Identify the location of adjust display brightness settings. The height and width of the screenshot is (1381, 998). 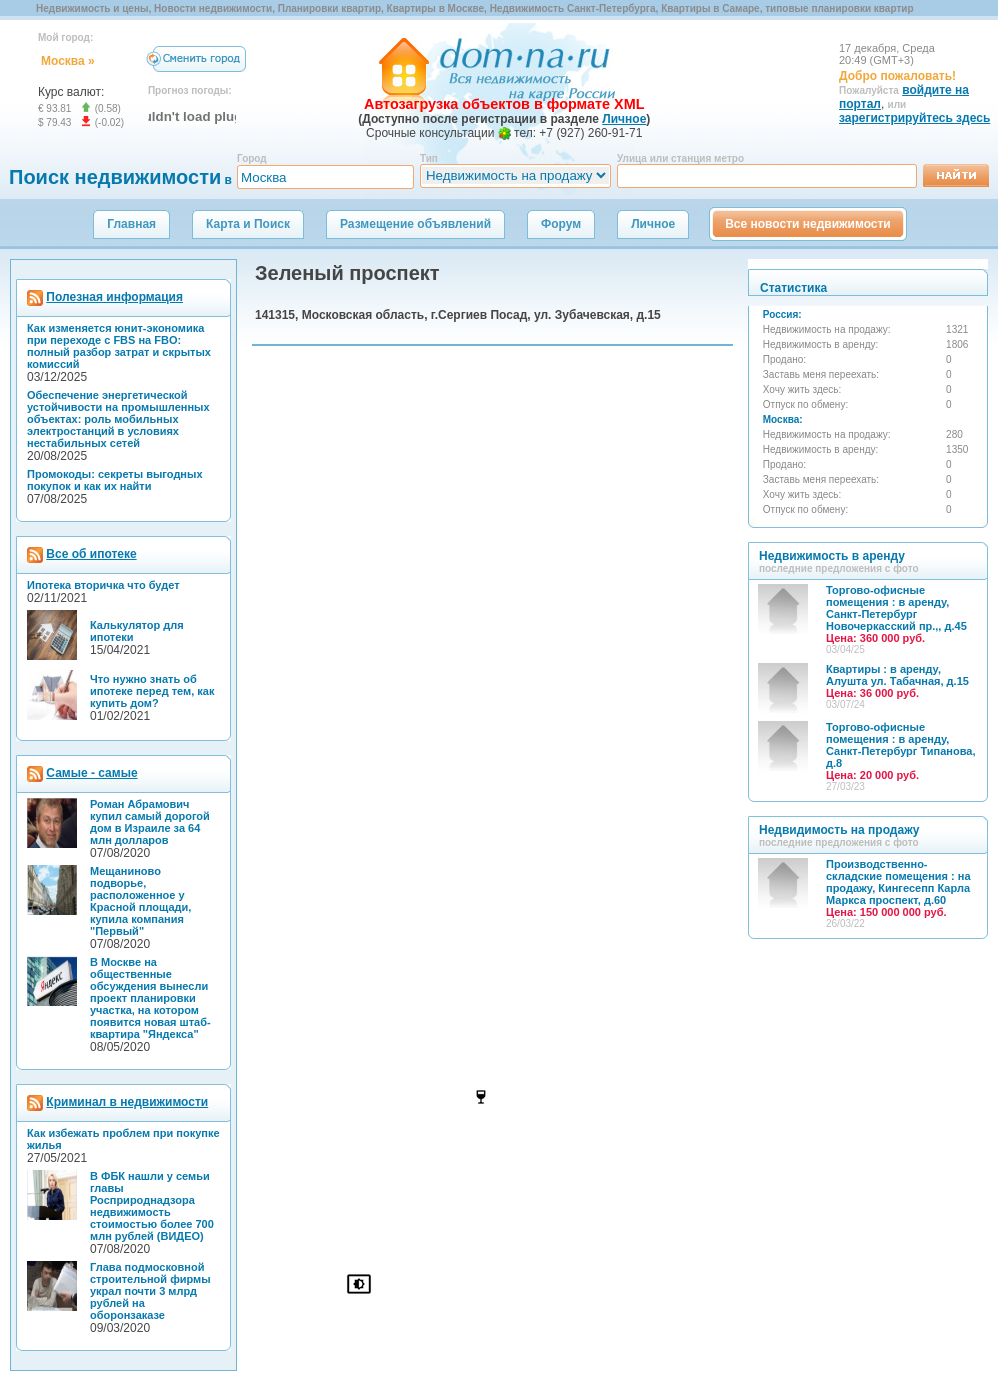
(359, 1284).